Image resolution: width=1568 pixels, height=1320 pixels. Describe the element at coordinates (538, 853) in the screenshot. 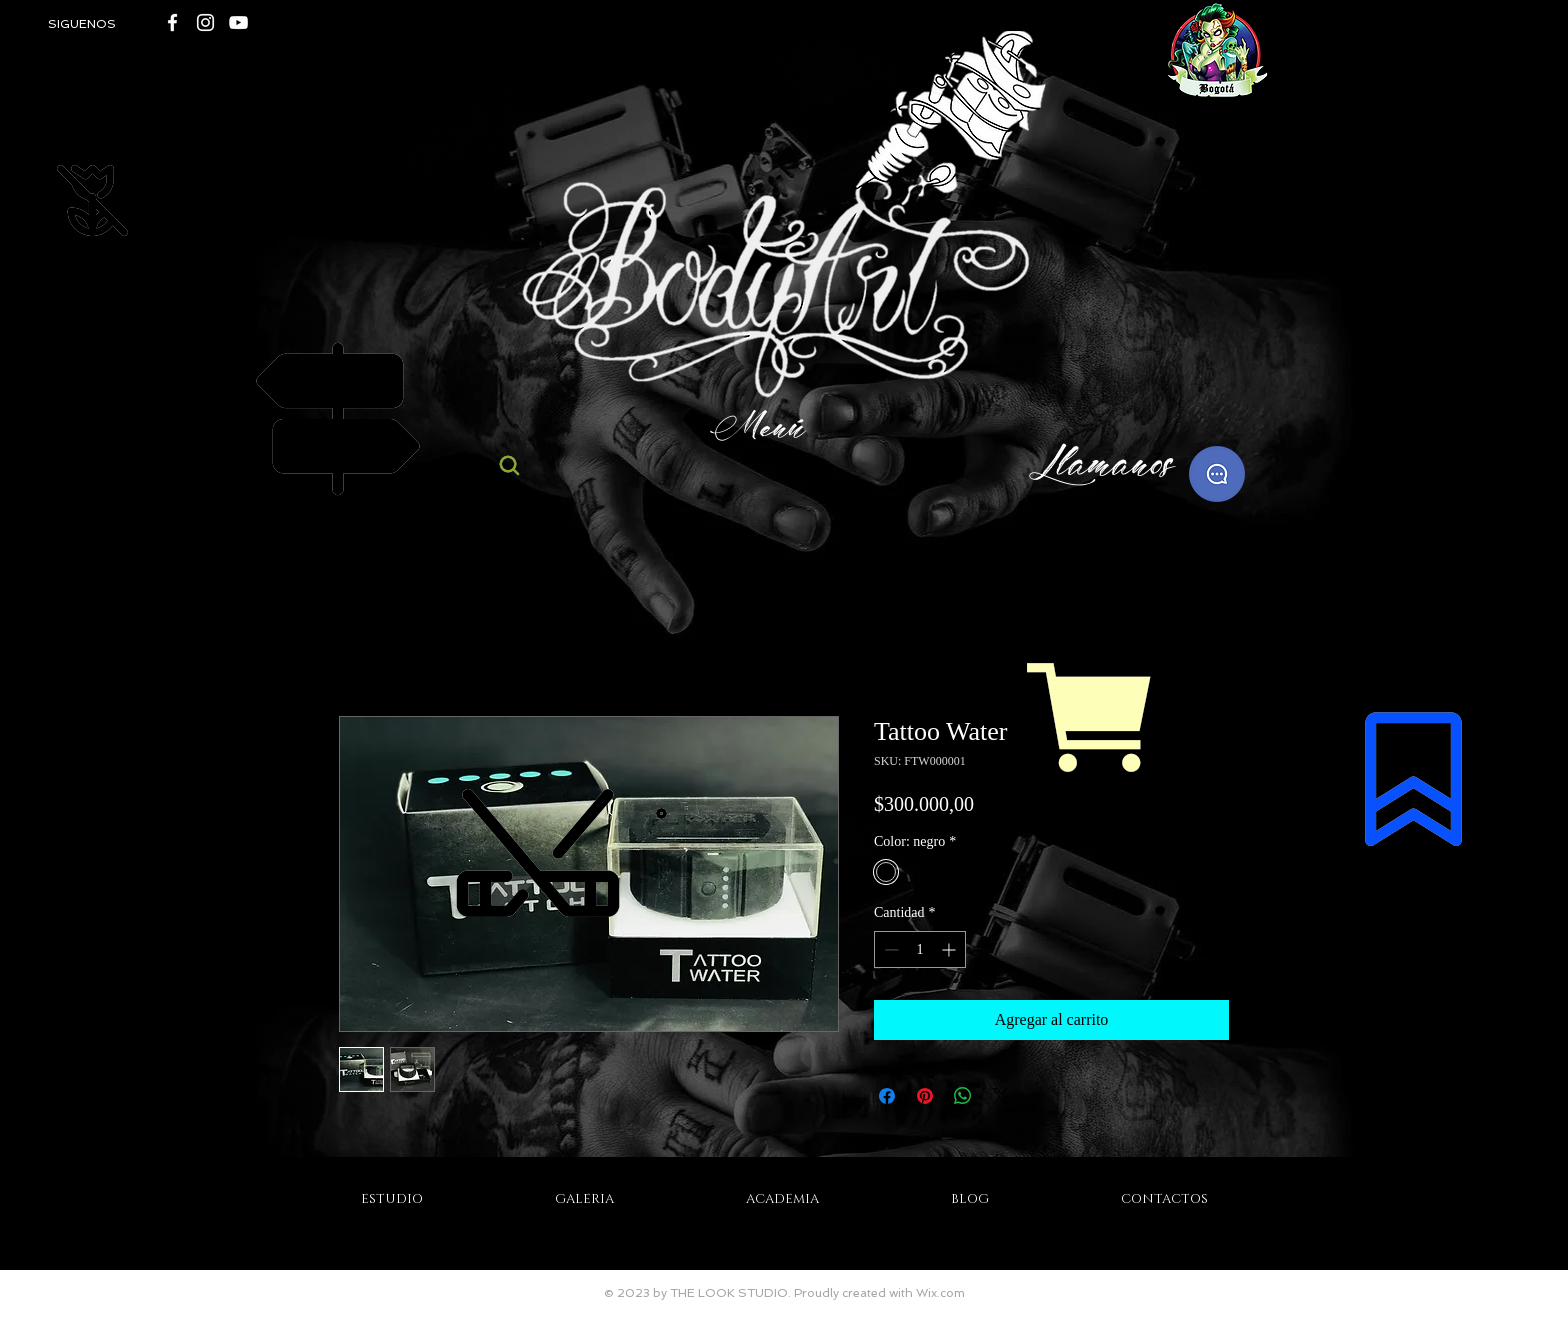

I see `view hockey scores and updates` at that location.